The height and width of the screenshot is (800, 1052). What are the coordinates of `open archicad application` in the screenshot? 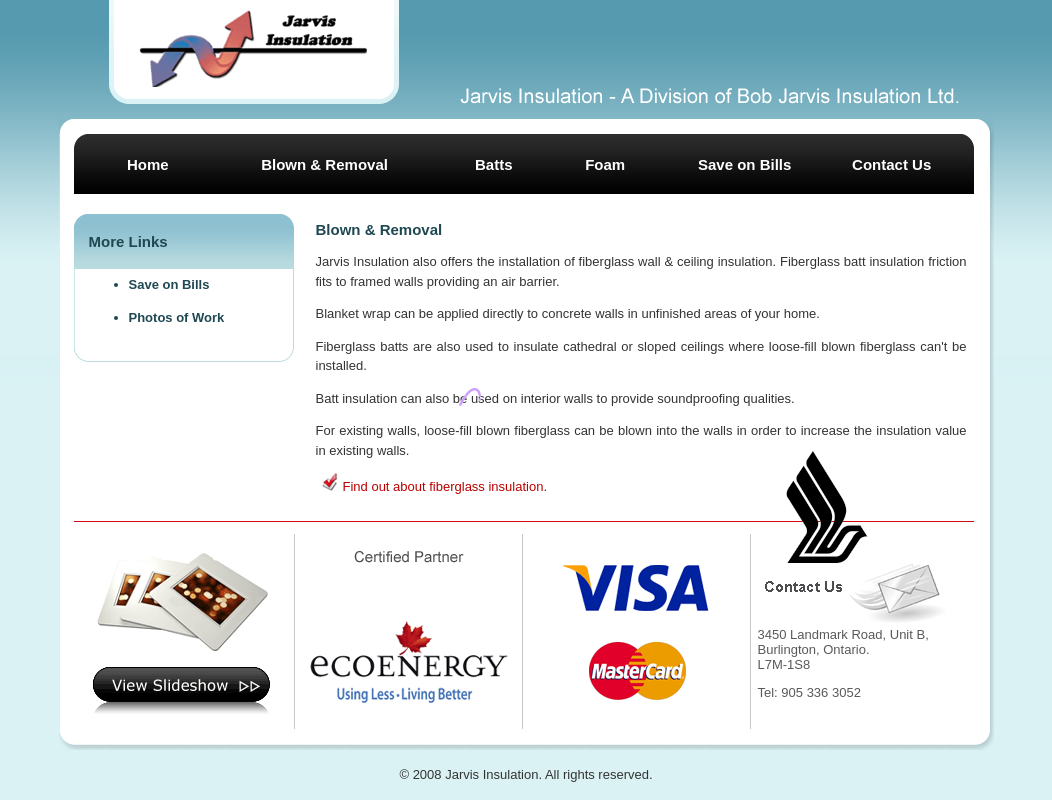 It's located at (470, 397).